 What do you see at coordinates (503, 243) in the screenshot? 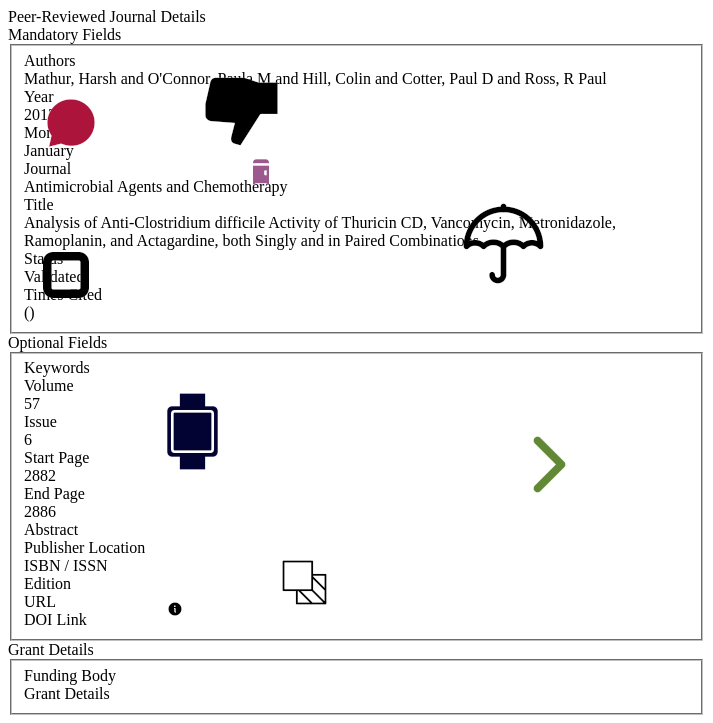
I see `view weather protection or rain forecast` at bounding box center [503, 243].